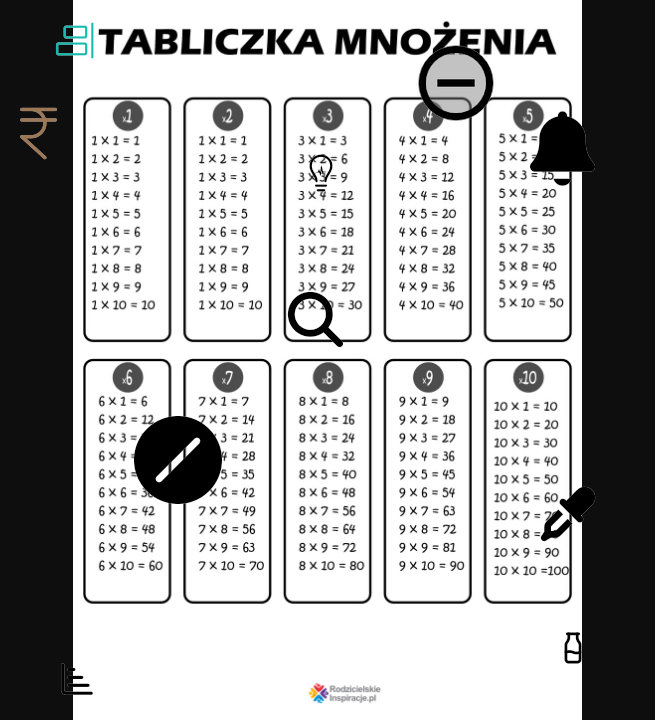 This screenshot has height=720, width=655. What do you see at coordinates (75, 40) in the screenshot?
I see `align text or content to the right` at bounding box center [75, 40].